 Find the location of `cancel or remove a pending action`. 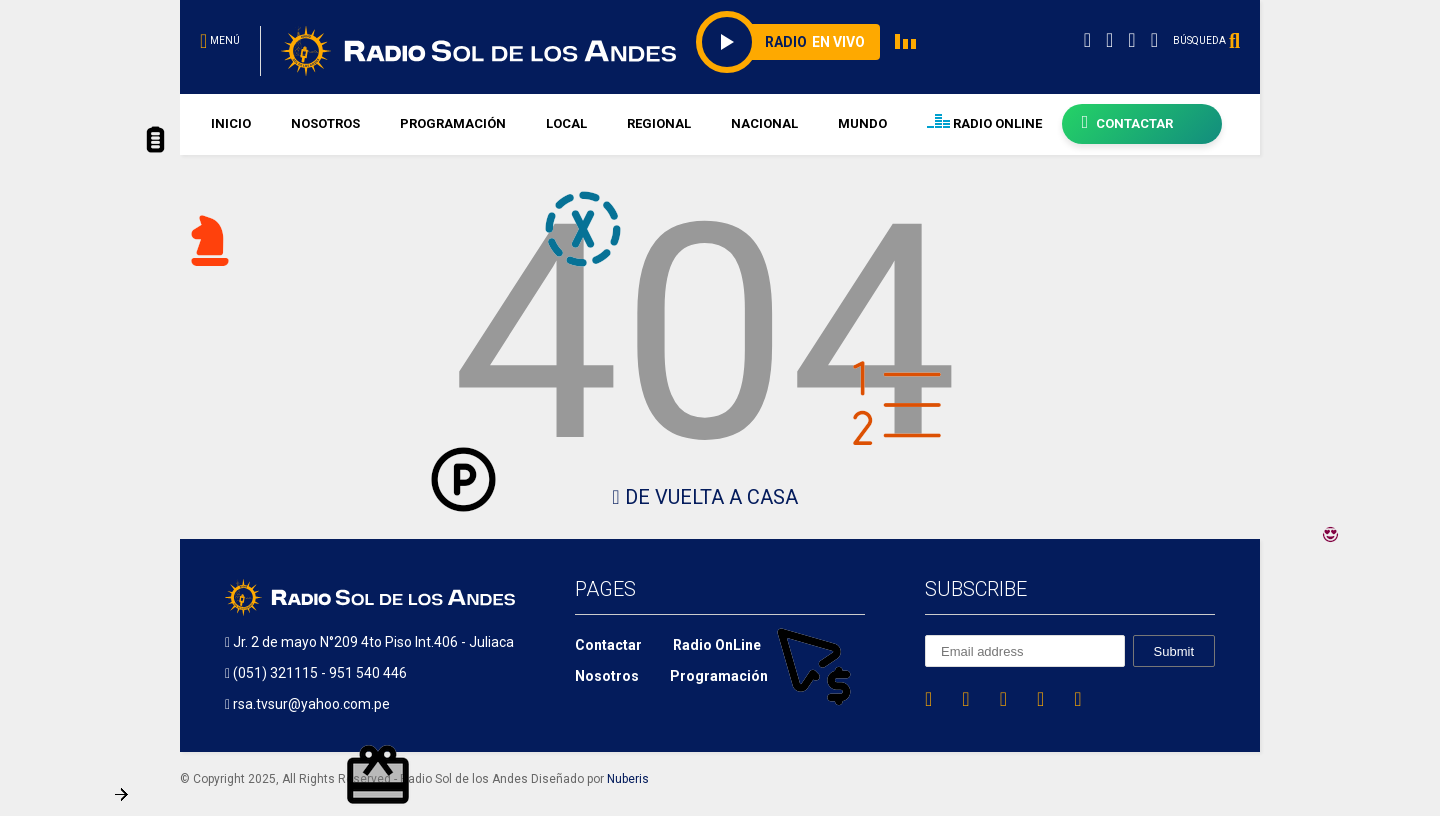

cancel or remove a pending action is located at coordinates (583, 229).